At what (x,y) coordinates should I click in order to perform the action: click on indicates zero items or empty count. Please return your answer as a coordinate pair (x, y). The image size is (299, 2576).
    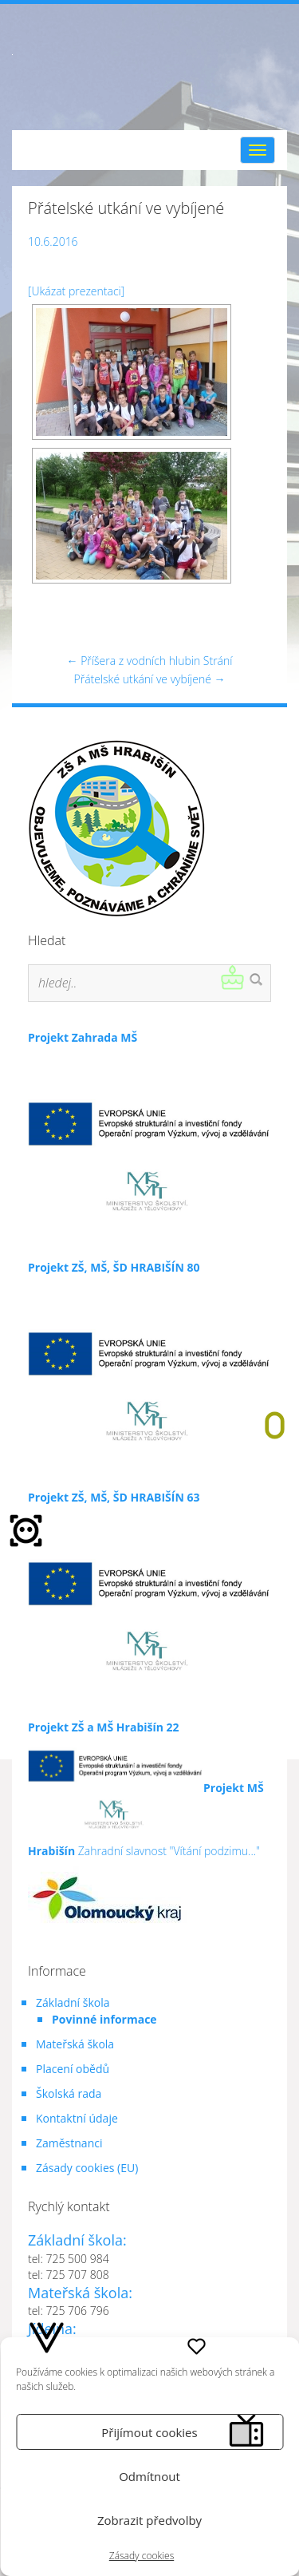
    Looking at the image, I should click on (274, 1425).